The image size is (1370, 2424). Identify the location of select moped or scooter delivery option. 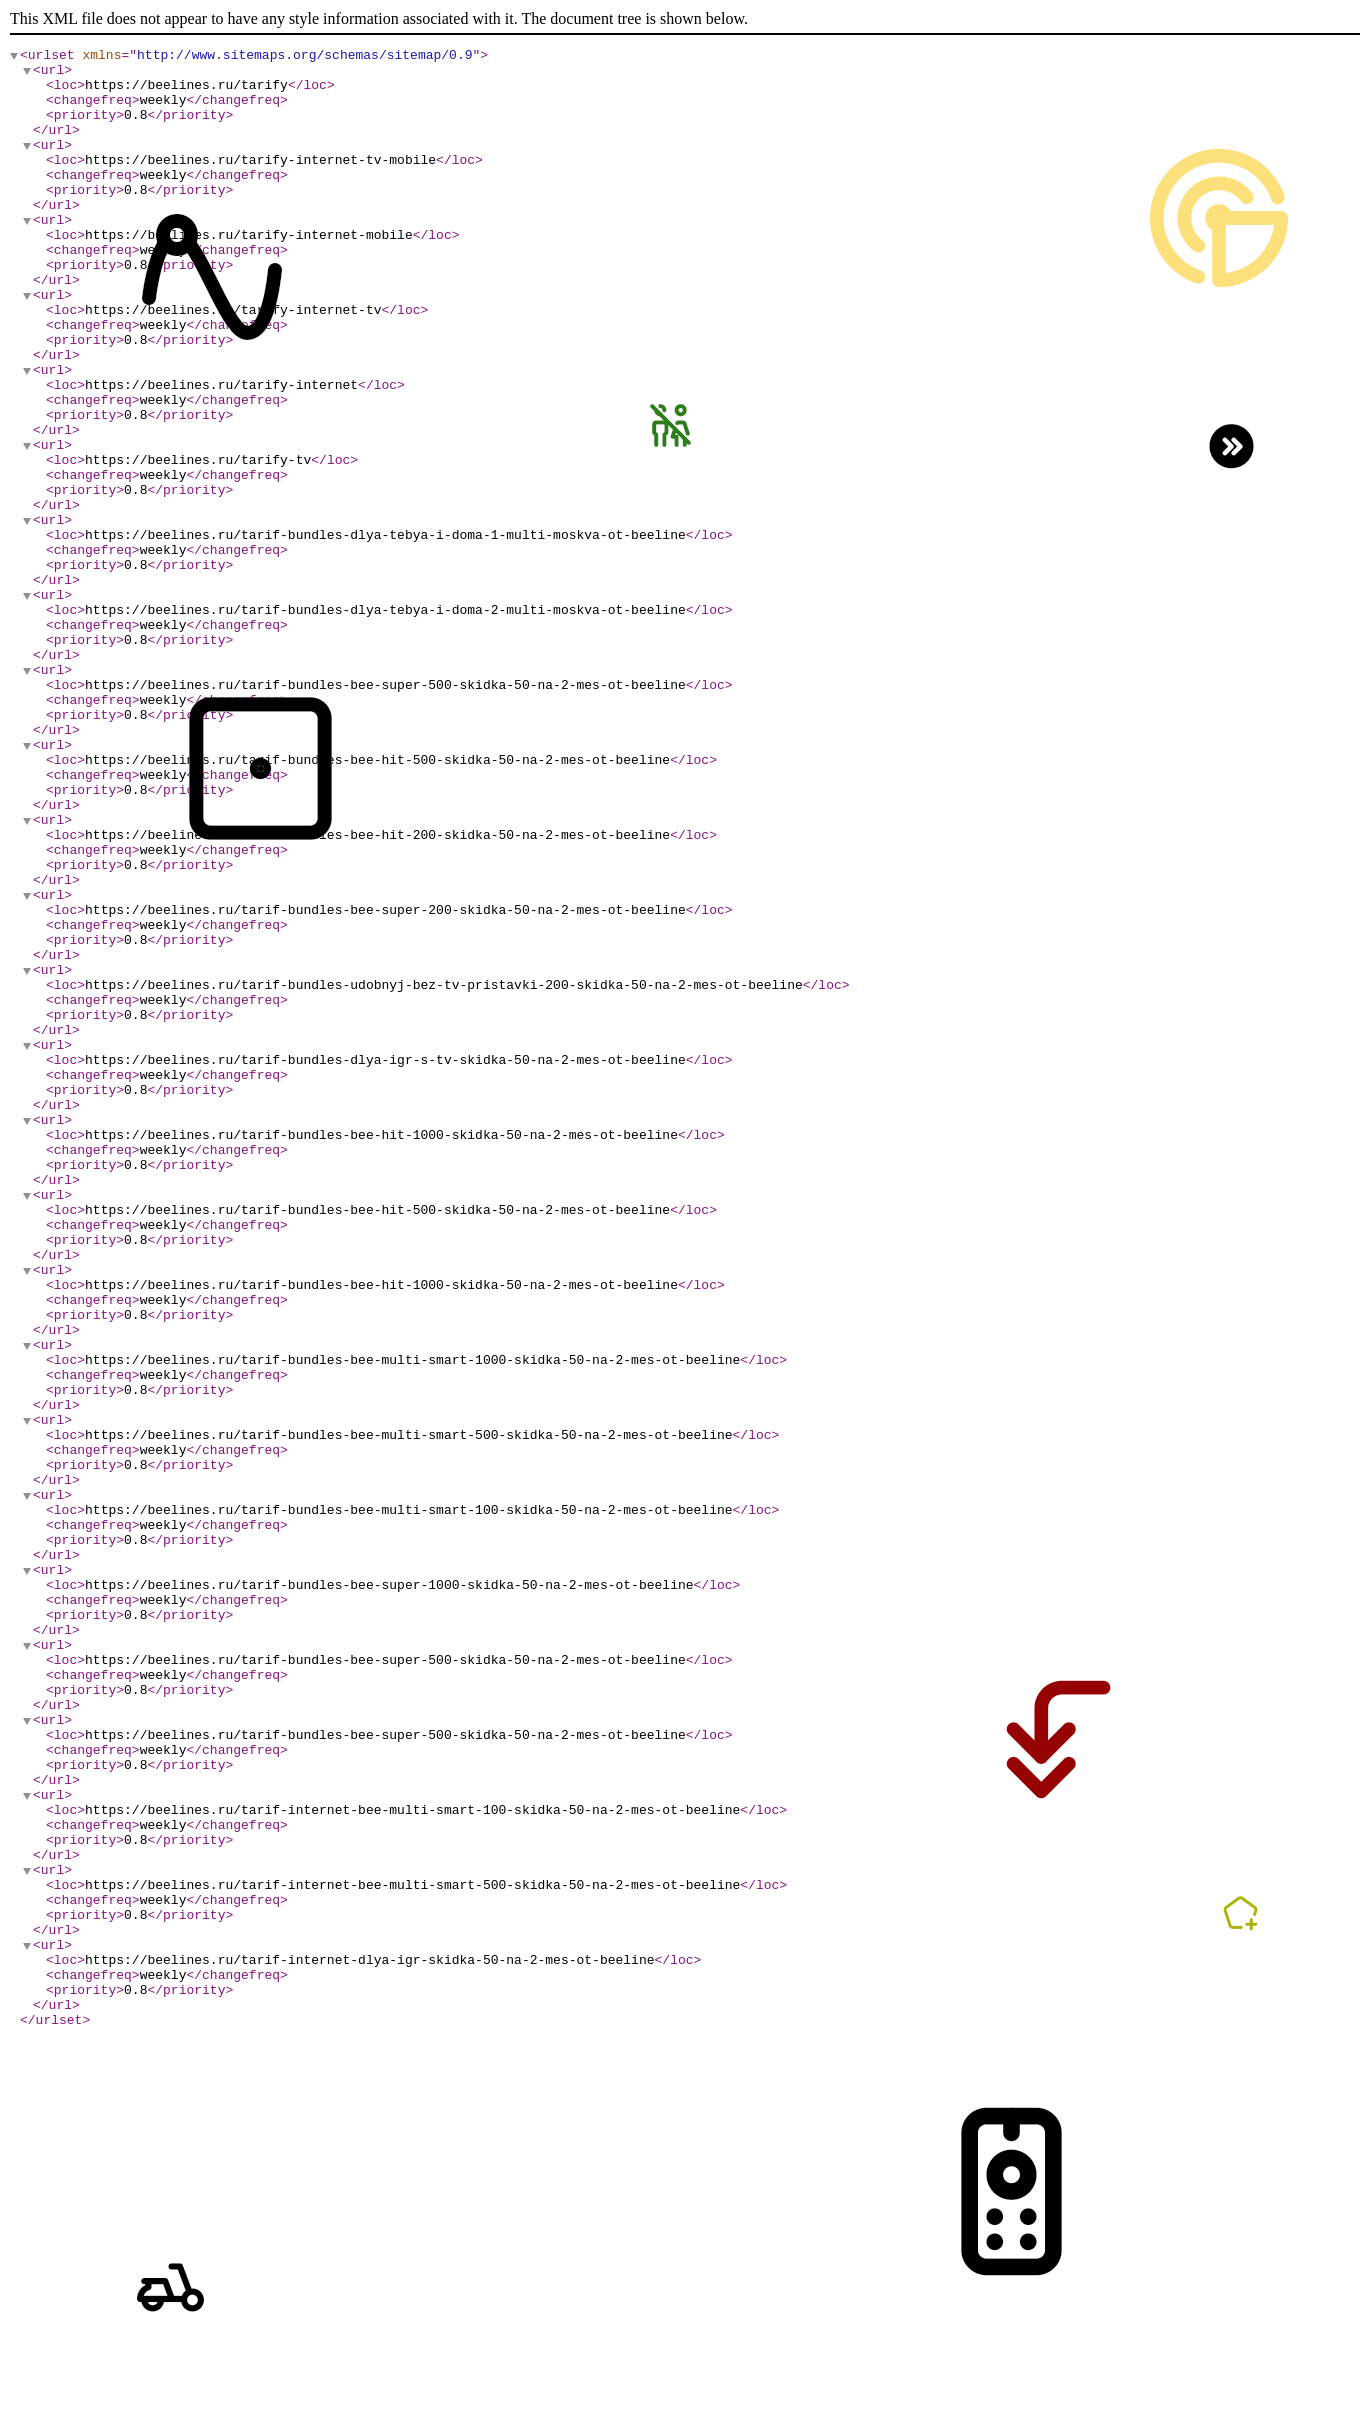
(170, 2289).